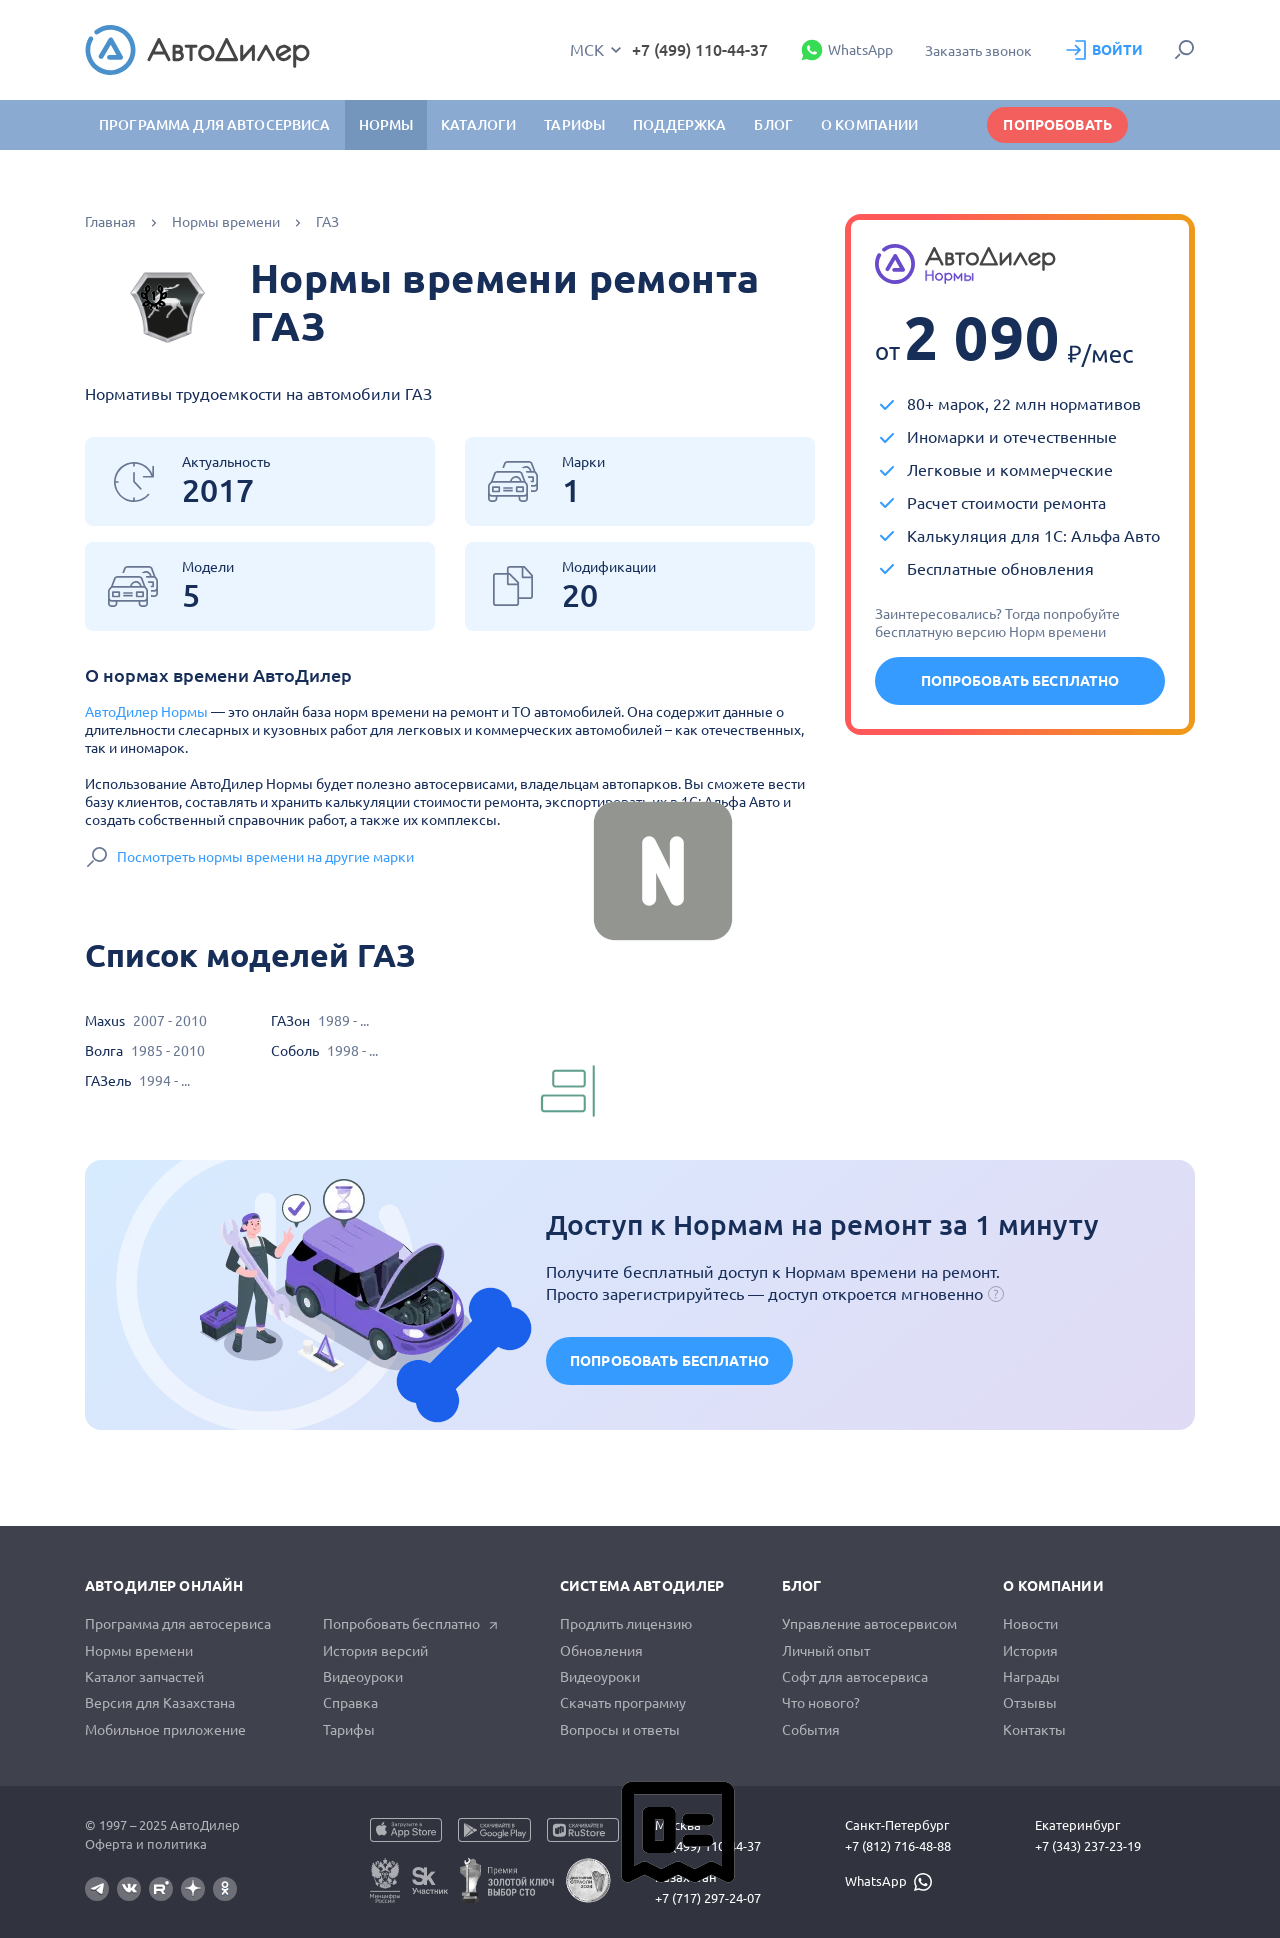 The height and width of the screenshot is (1938, 1280). I want to click on indicates an item starting with the letter N, so click(663, 871).